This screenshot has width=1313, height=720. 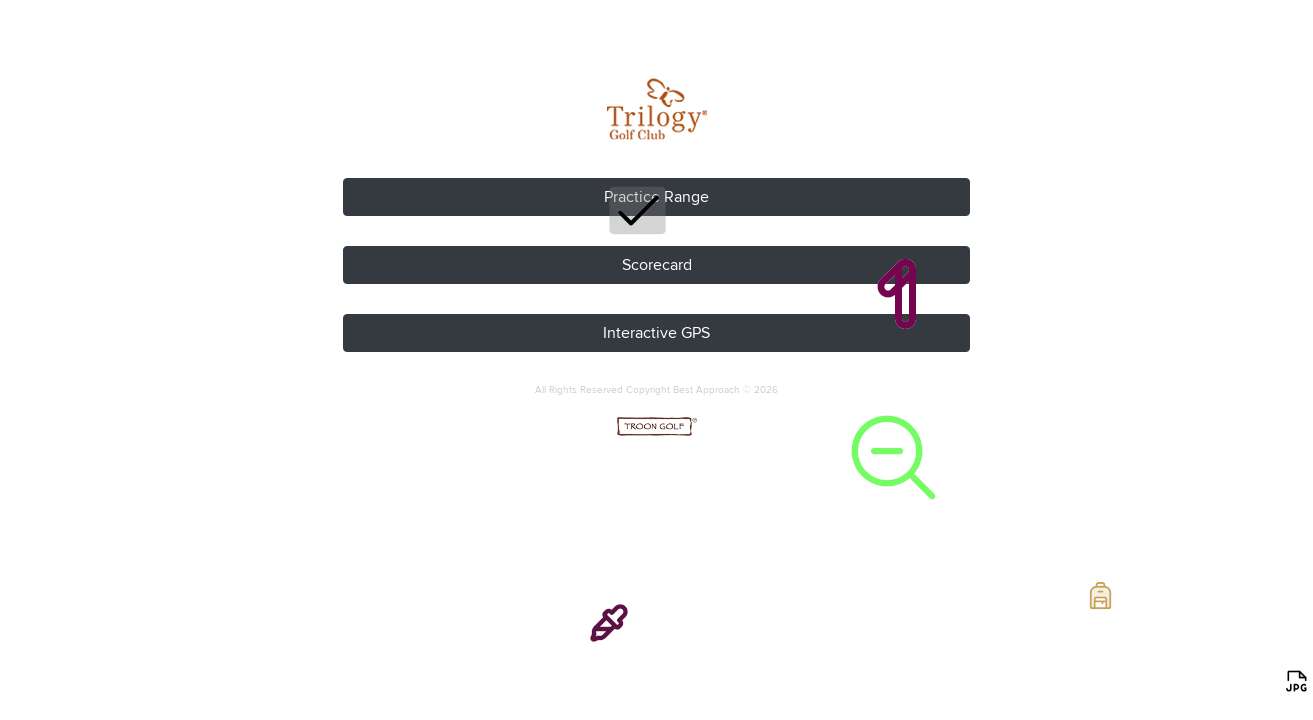 I want to click on zoom out, so click(x=893, y=457).